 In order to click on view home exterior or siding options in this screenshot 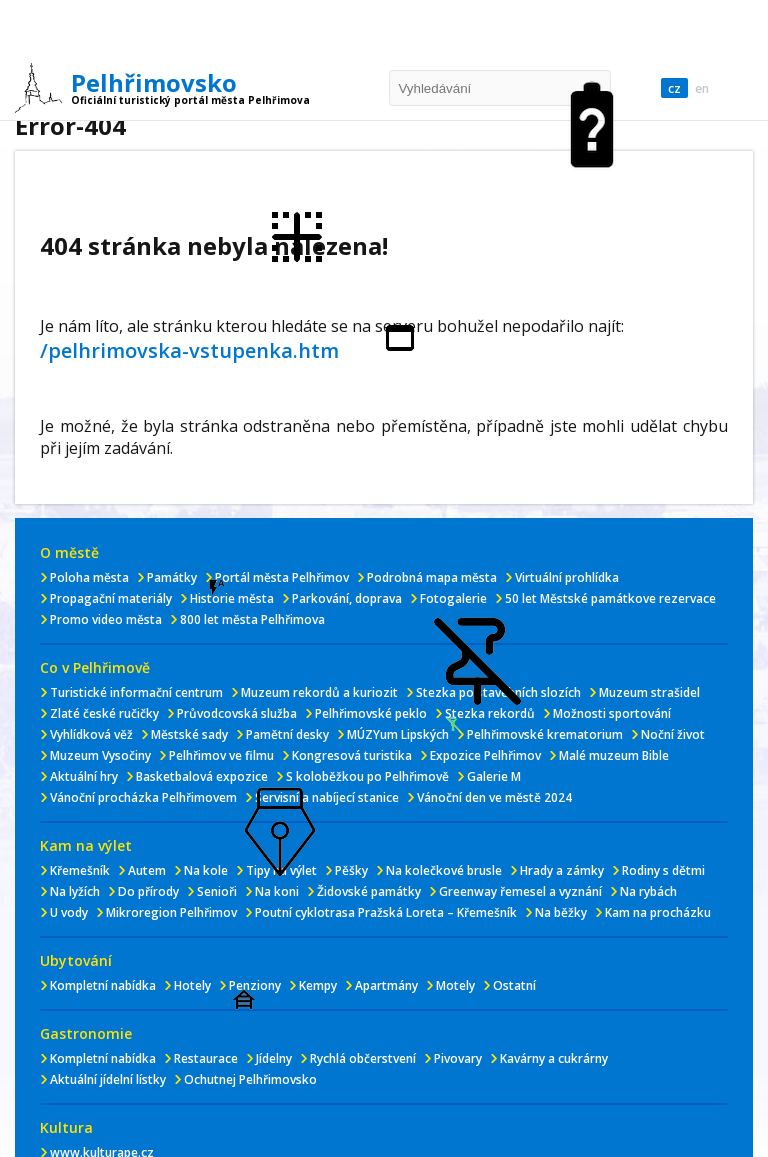, I will do `click(244, 1000)`.